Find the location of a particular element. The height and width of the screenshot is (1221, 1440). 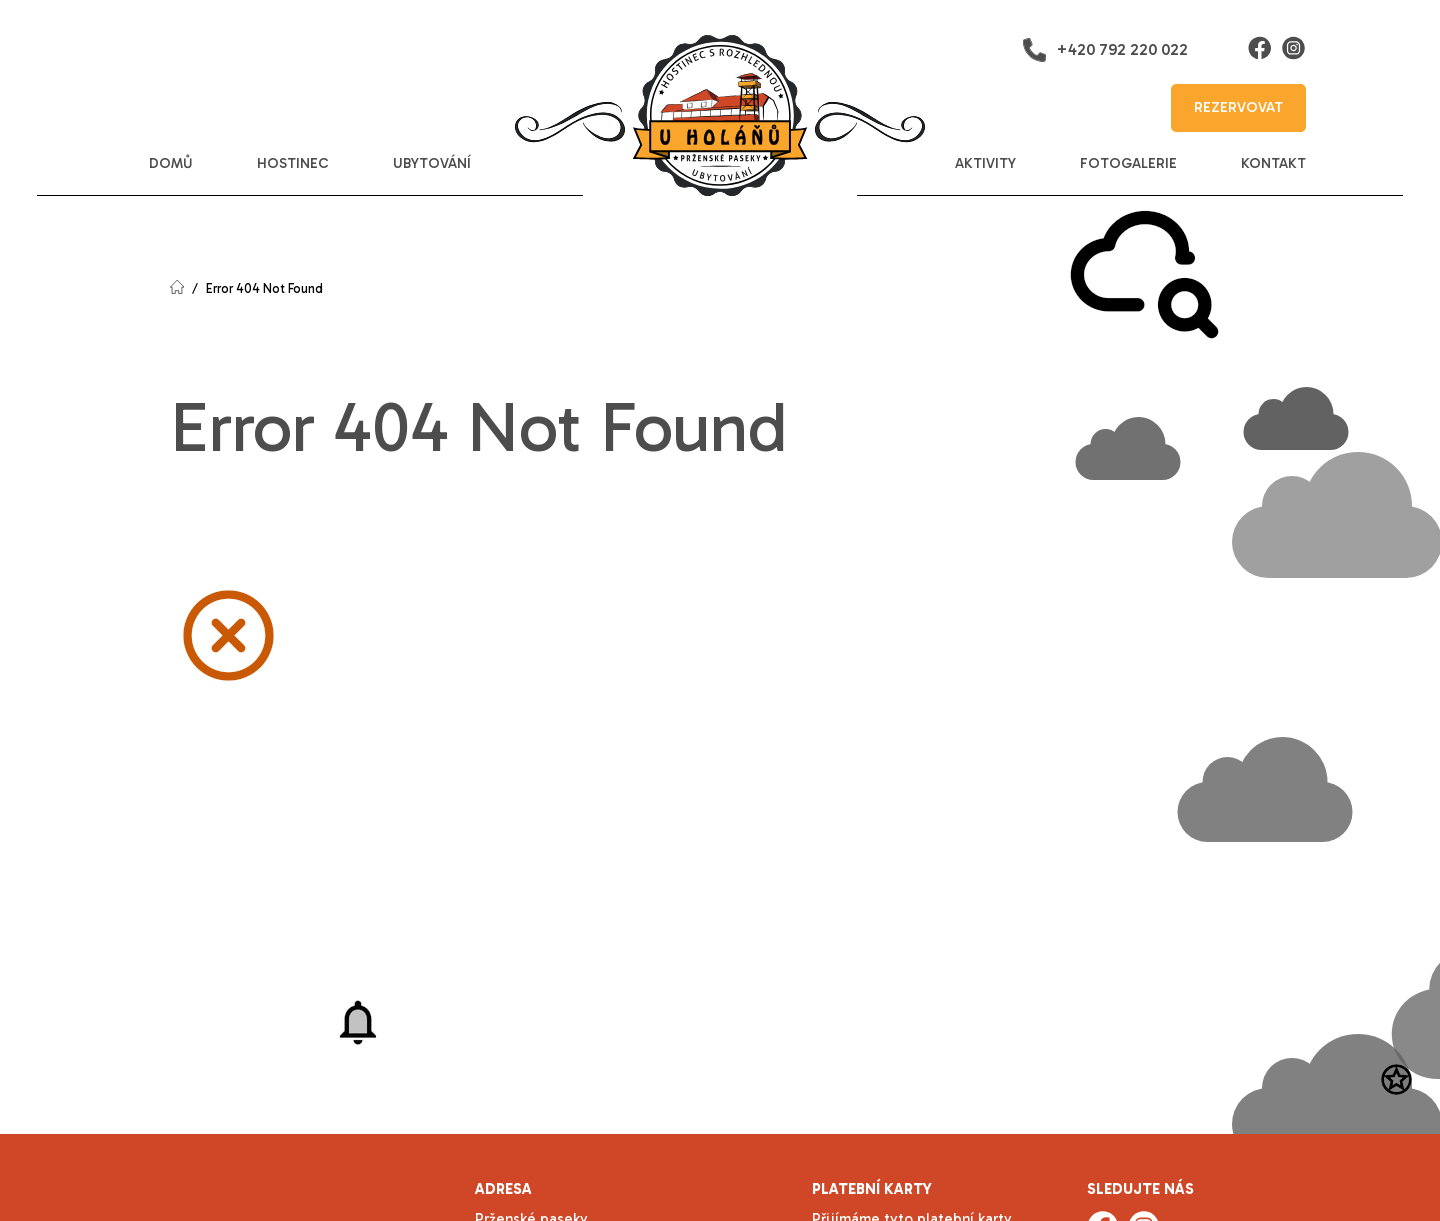

close or dismiss a dialog is located at coordinates (228, 635).